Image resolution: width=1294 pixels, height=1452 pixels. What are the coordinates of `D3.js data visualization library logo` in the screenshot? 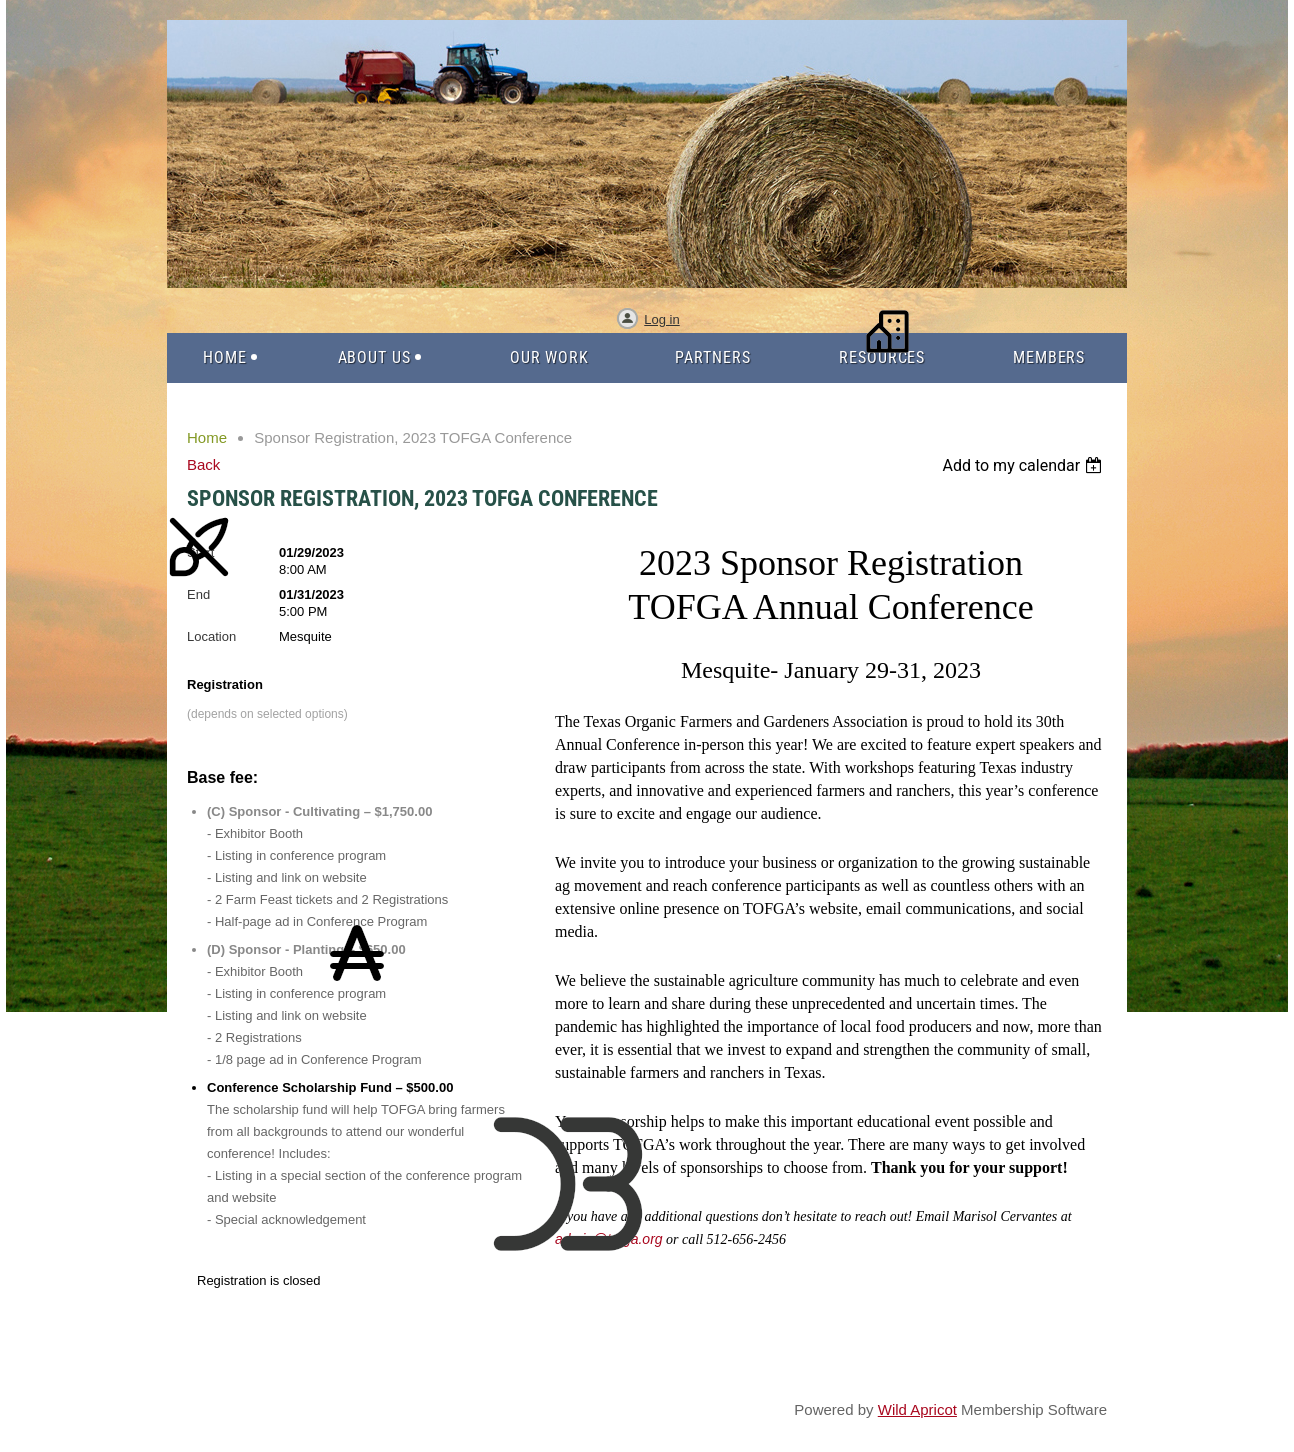 It's located at (568, 1184).